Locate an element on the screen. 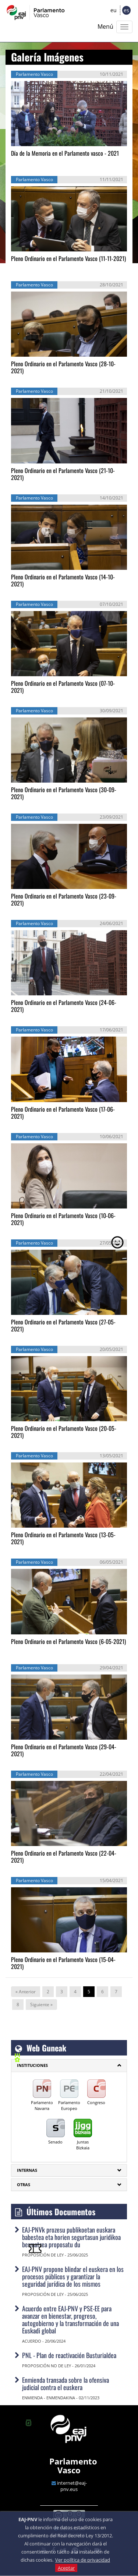  apply linear blur effect to image is located at coordinates (88, 525).